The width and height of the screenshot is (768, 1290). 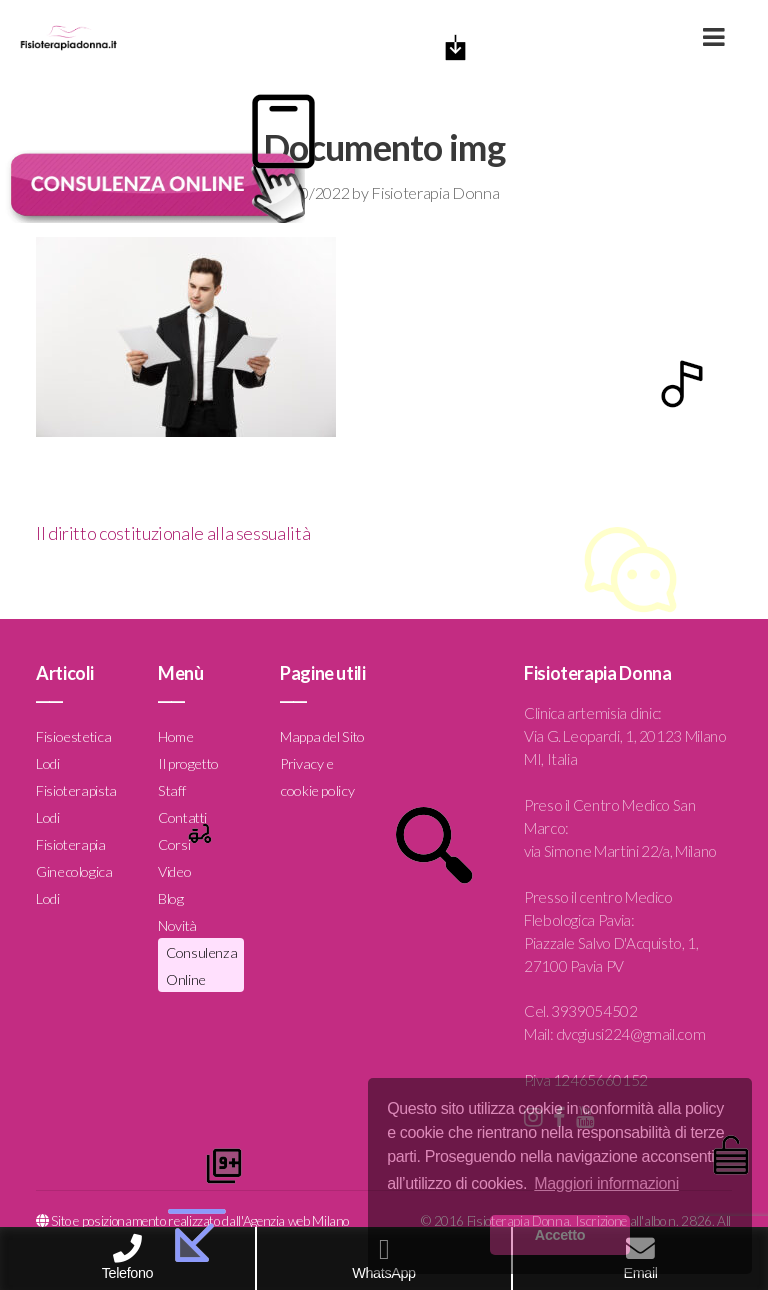 What do you see at coordinates (224, 1166) in the screenshot?
I see `indicates 9 or more items in a stack or collection` at bounding box center [224, 1166].